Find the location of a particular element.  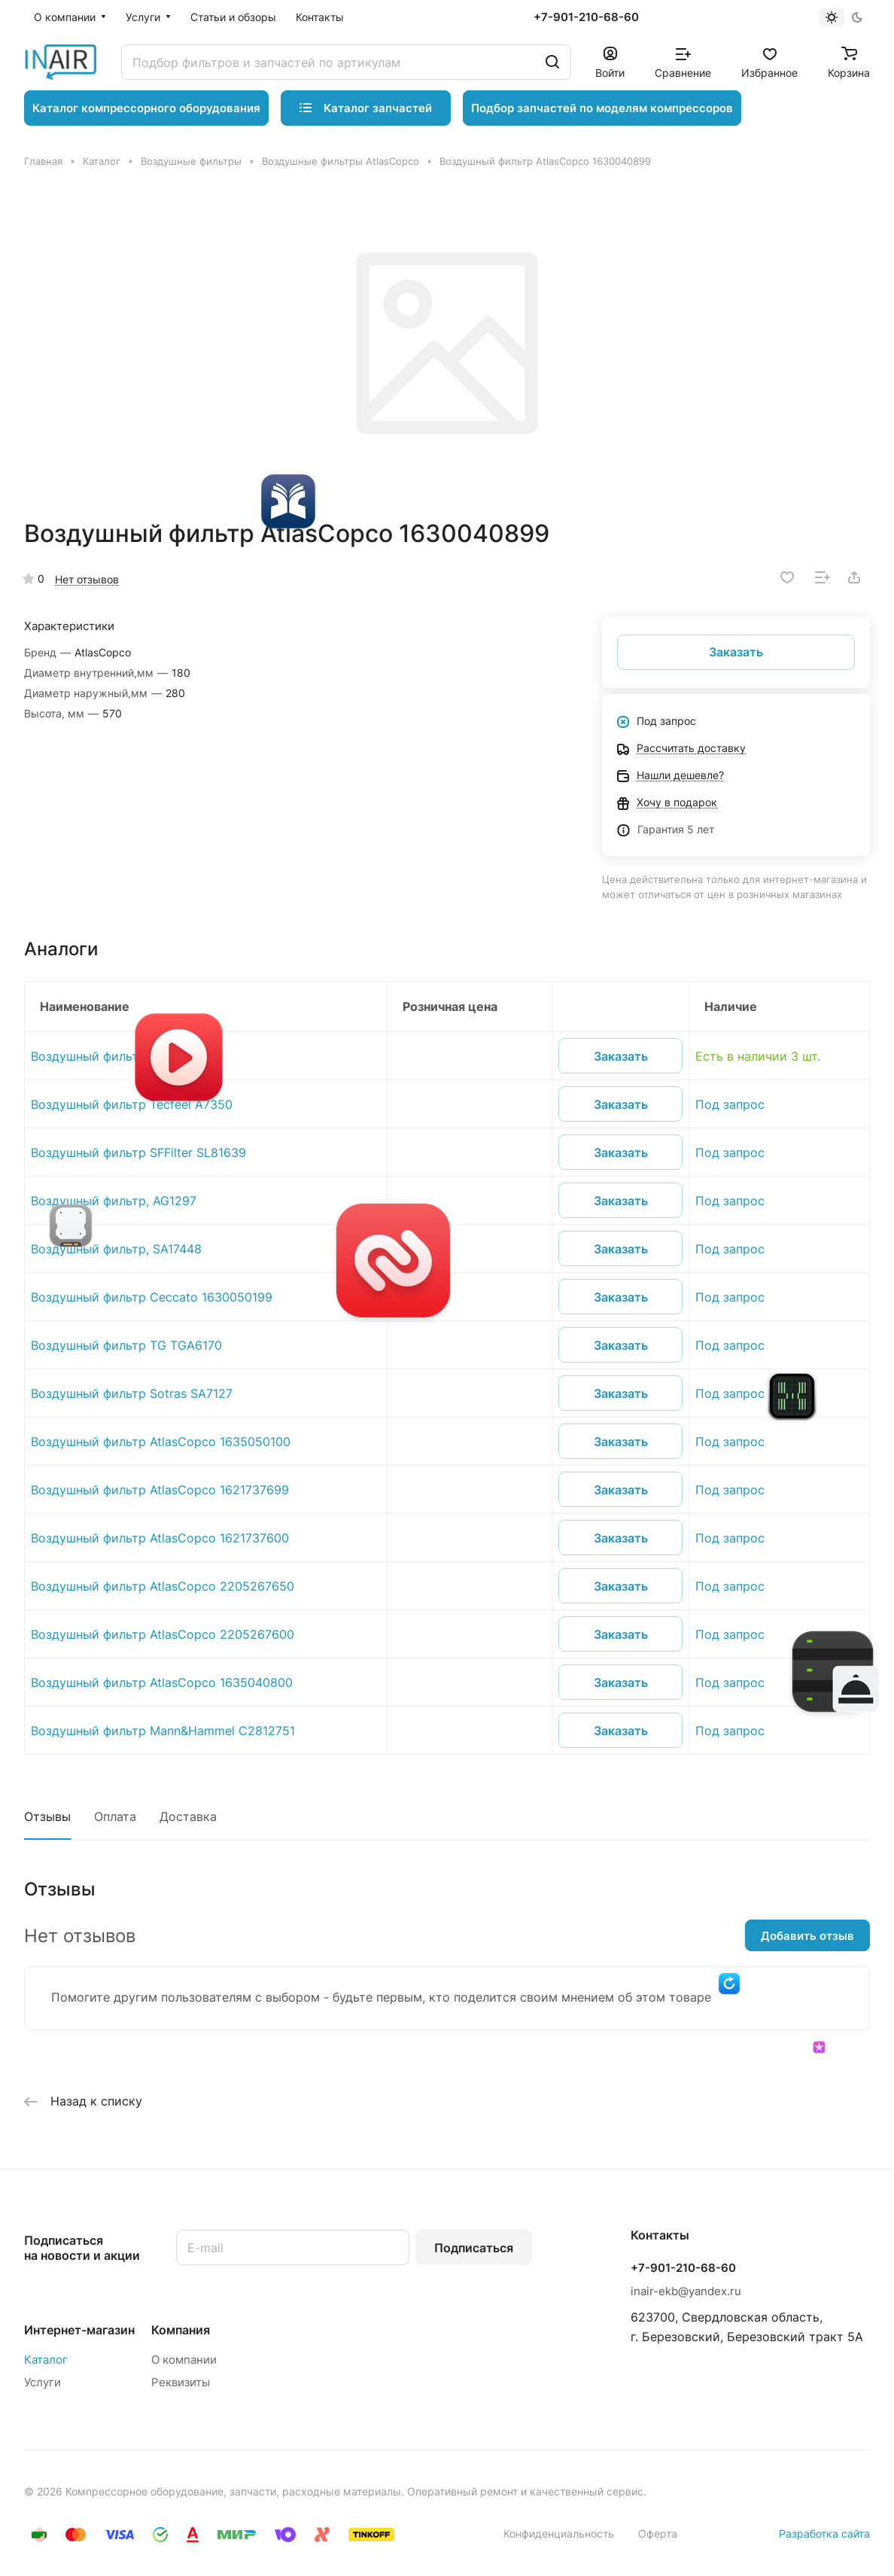

restart the system or application is located at coordinates (729, 1984).